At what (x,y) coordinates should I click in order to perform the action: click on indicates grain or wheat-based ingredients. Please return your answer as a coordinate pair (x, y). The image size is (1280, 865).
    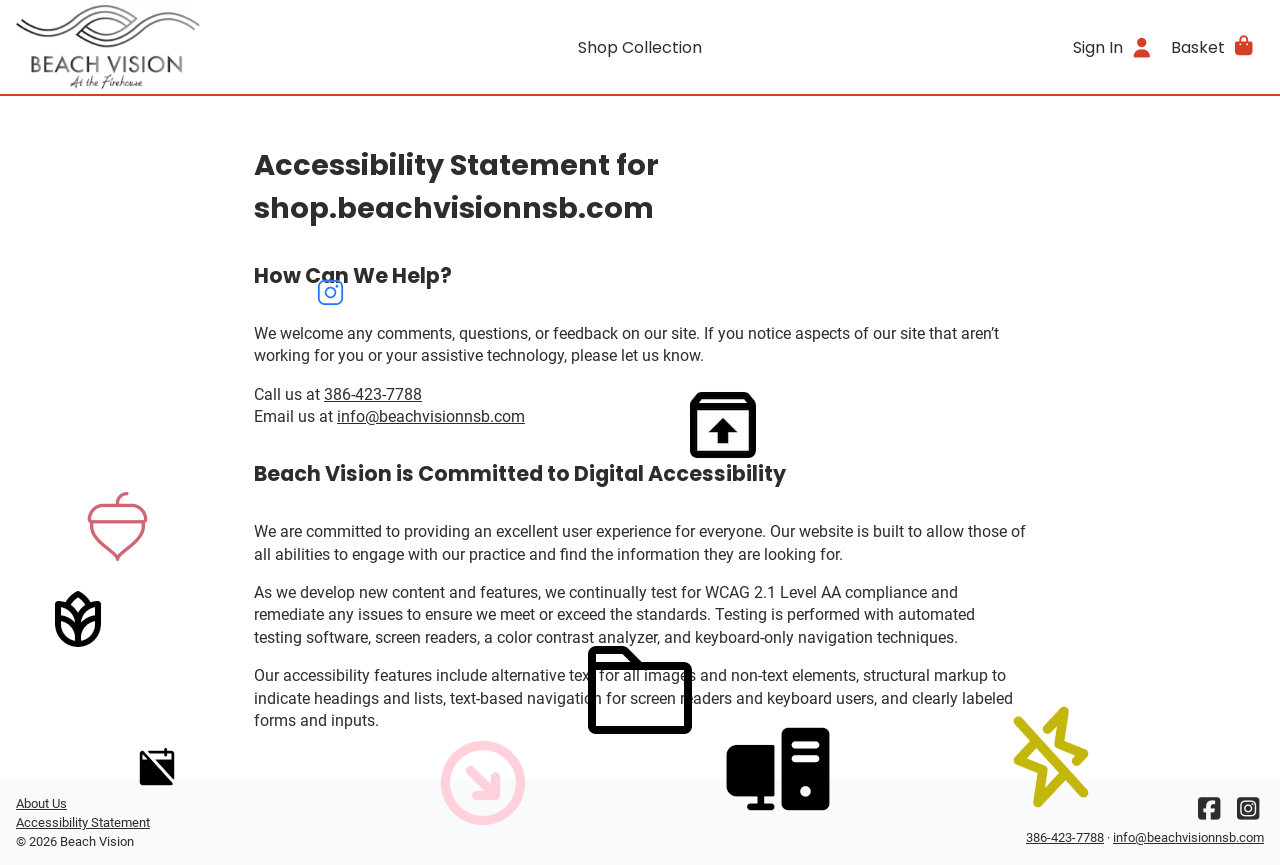
    Looking at the image, I should click on (78, 620).